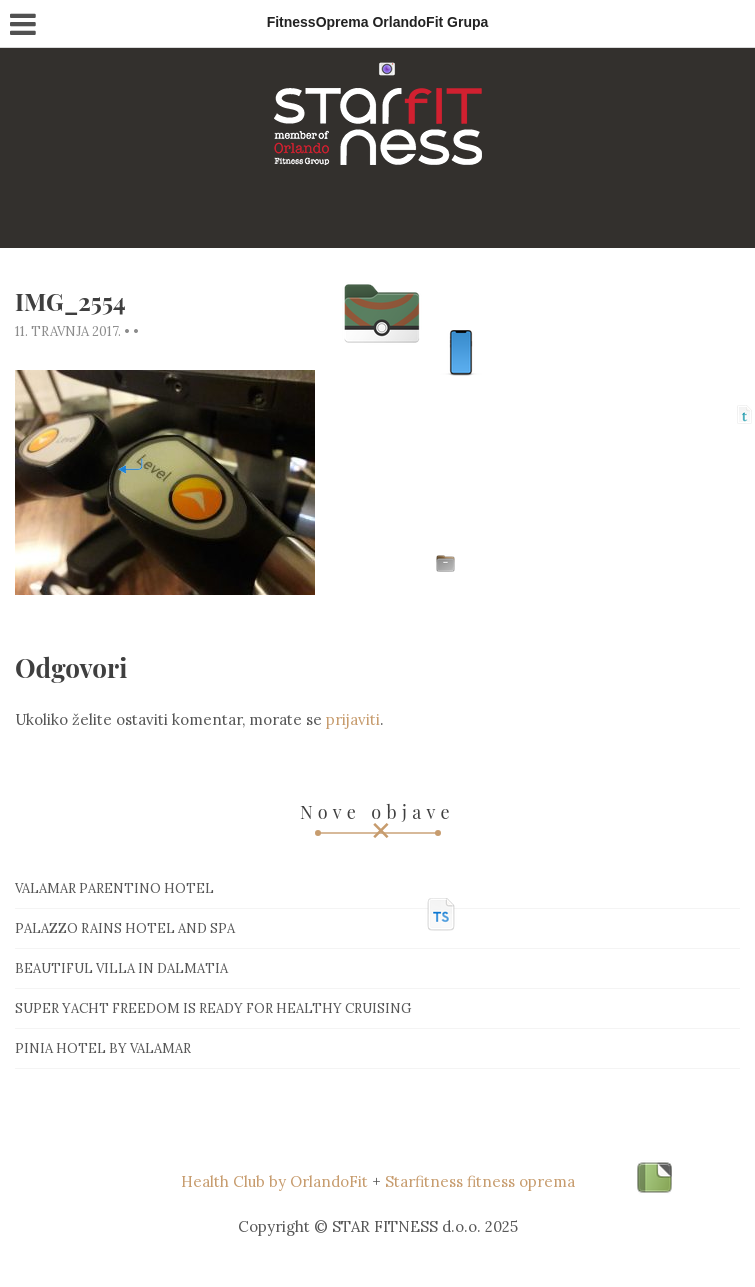 The image size is (755, 1287). Describe the element at coordinates (744, 414) in the screenshot. I see `a typst document file` at that location.